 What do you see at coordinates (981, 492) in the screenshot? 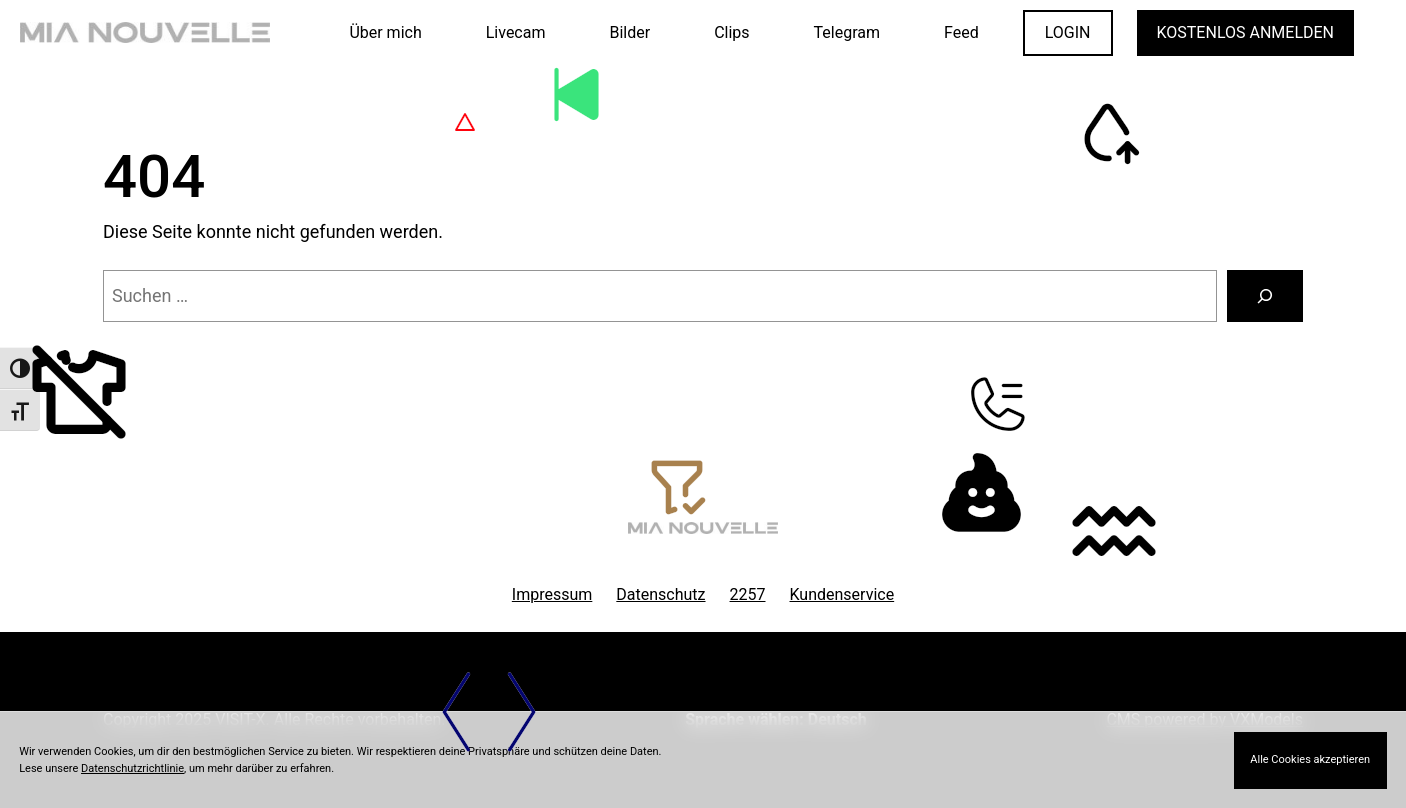
I see `add a poop emoji reaction` at bounding box center [981, 492].